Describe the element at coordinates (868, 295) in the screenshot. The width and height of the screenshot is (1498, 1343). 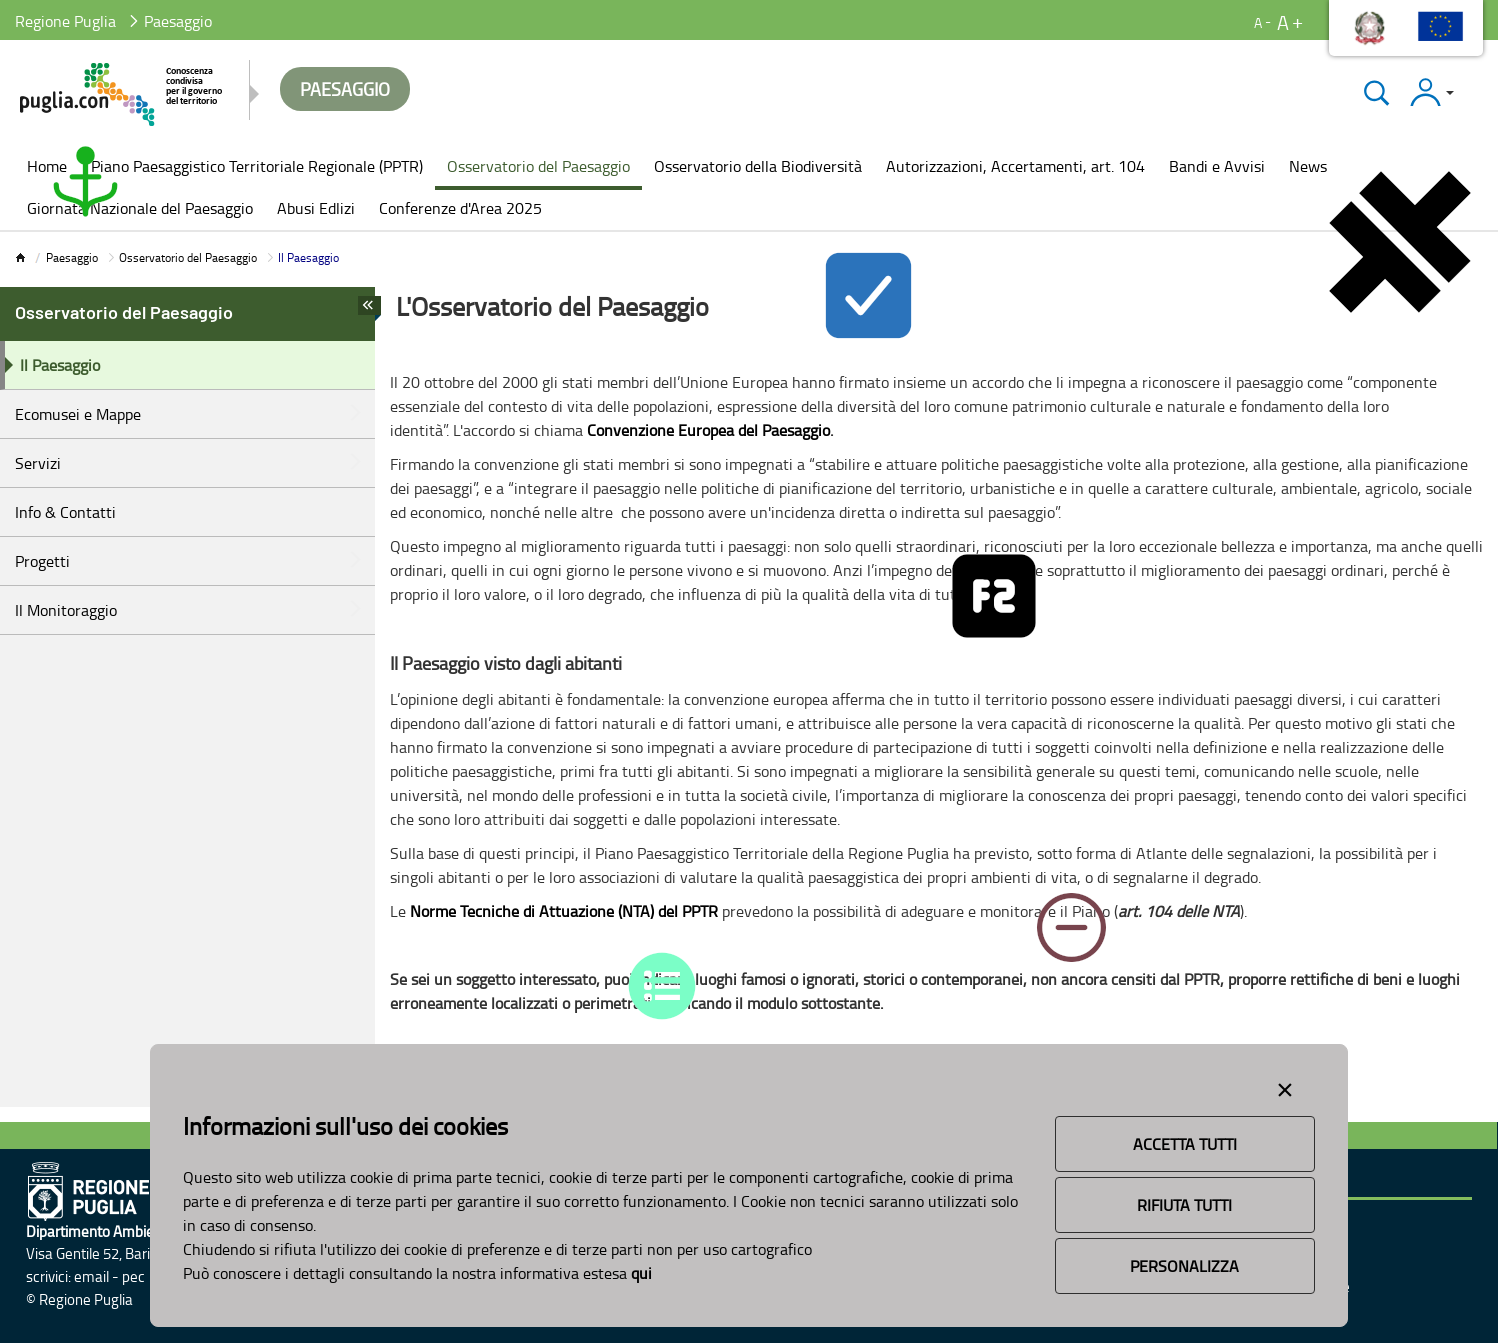
I see `select or confirm an option` at that location.